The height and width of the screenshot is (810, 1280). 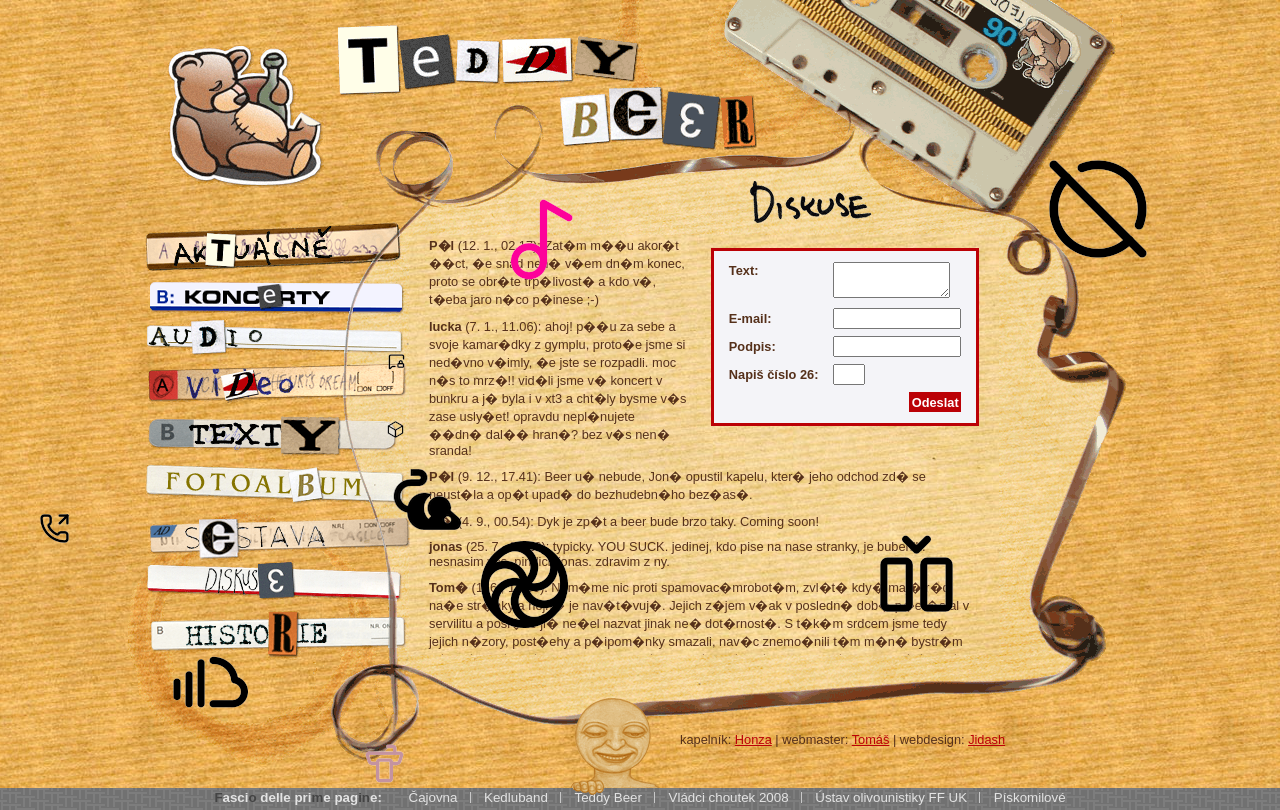 I want to click on access music library or player, so click(x=543, y=239).